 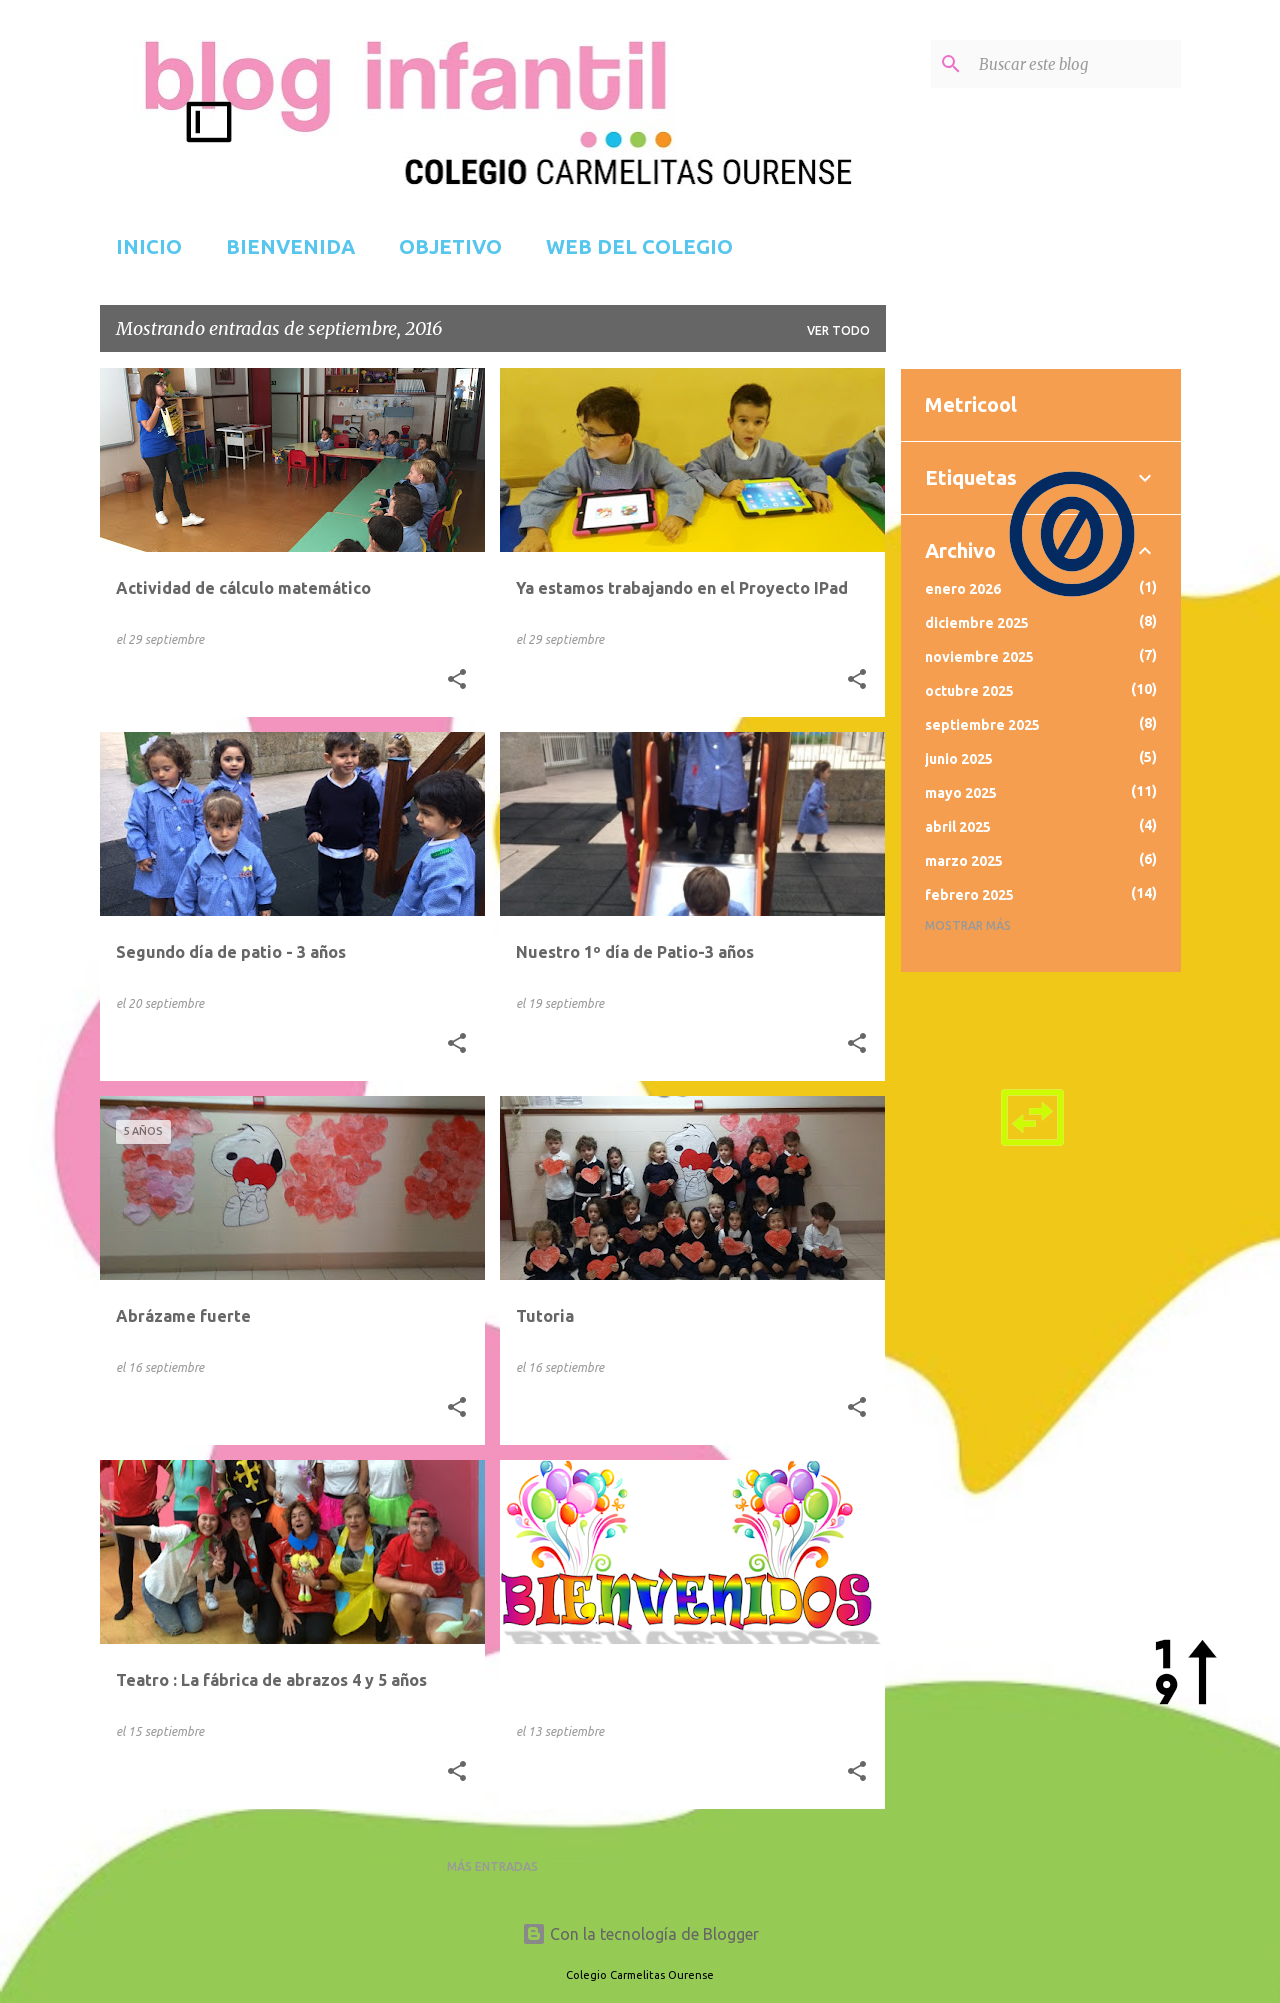 What do you see at coordinates (1072, 534) in the screenshot?
I see `indicates content is in the public domain (CC0 license)` at bounding box center [1072, 534].